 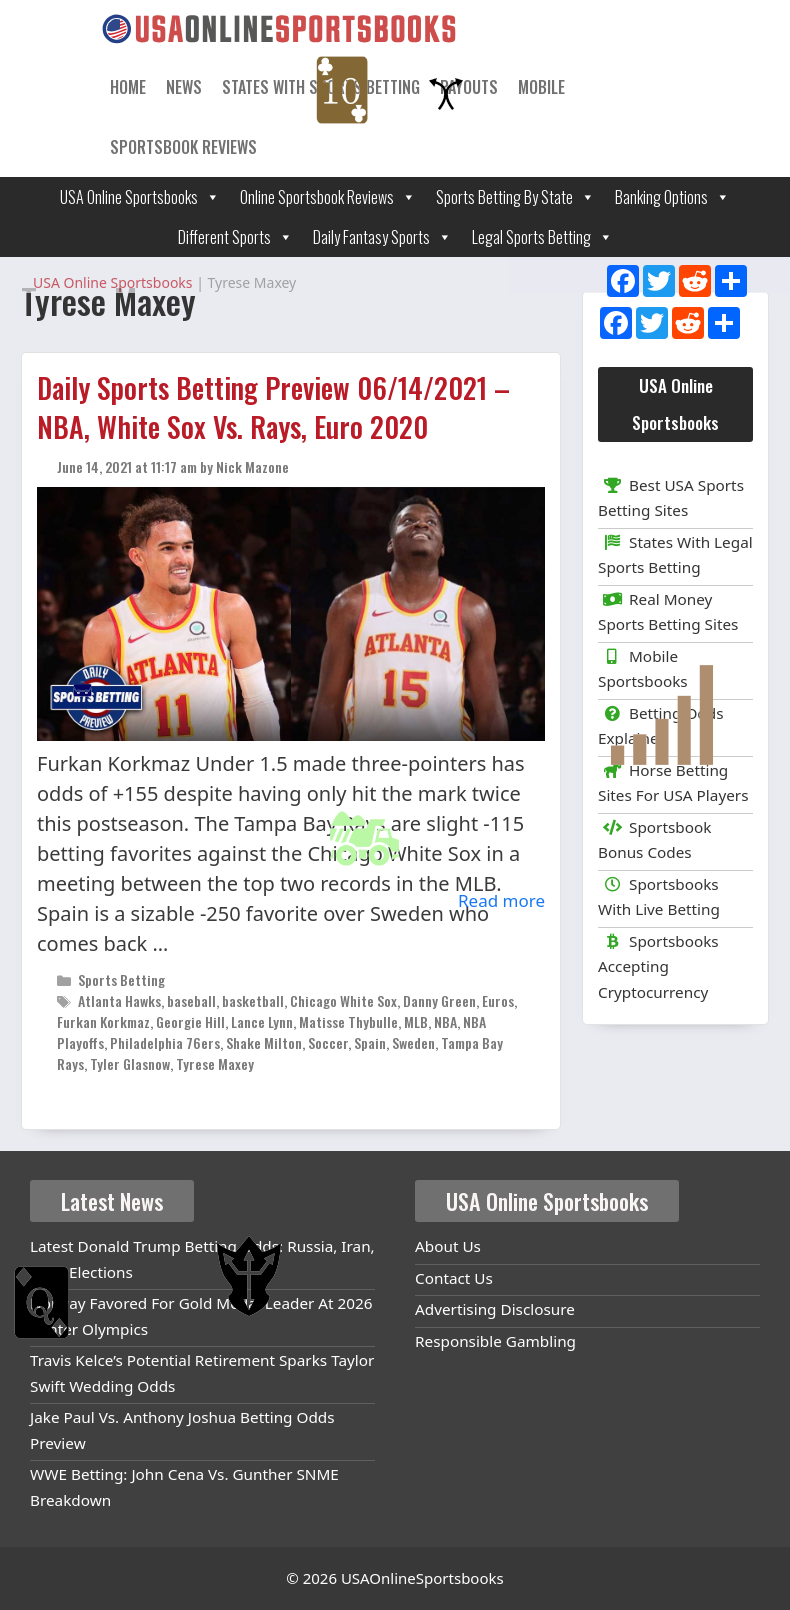 What do you see at coordinates (249, 1276) in the screenshot?
I see `select trident shield weapon or defense item` at bounding box center [249, 1276].